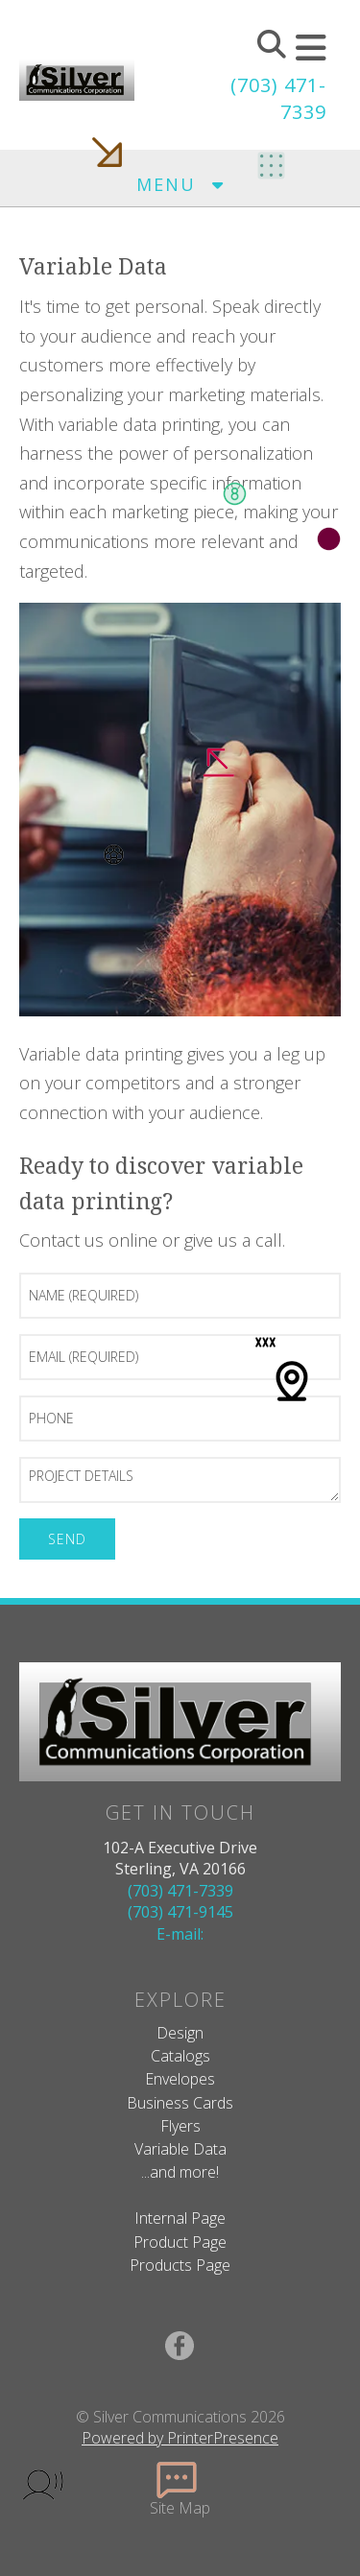  What do you see at coordinates (328, 538) in the screenshot?
I see `select or mark an item as active` at bounding box center [328, 538].